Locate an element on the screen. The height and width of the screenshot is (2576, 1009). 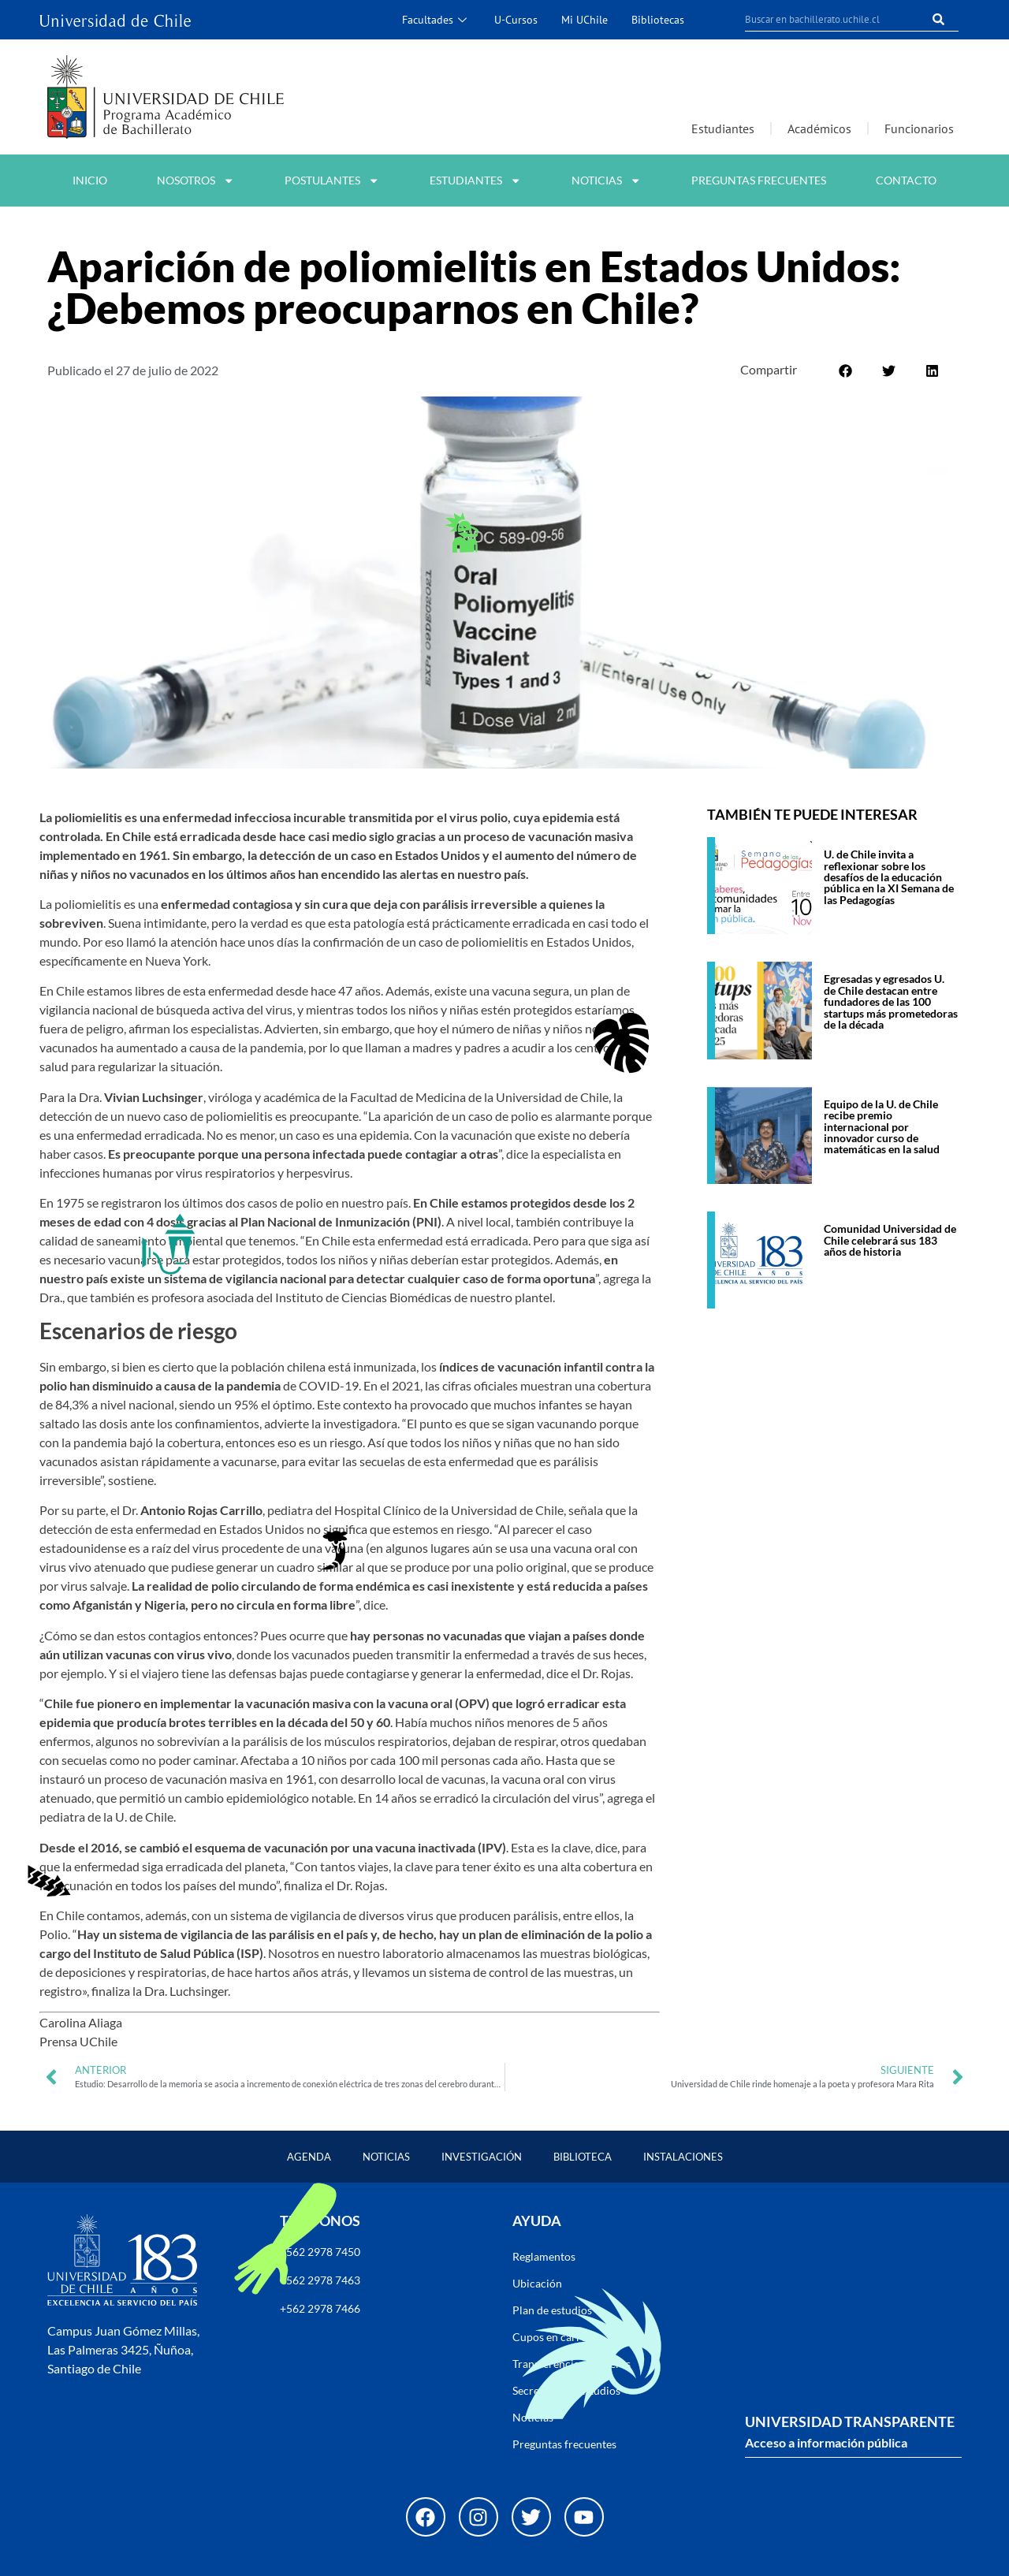
decorative plant or nature-themed category icon is located at coordinates (621, 1043).